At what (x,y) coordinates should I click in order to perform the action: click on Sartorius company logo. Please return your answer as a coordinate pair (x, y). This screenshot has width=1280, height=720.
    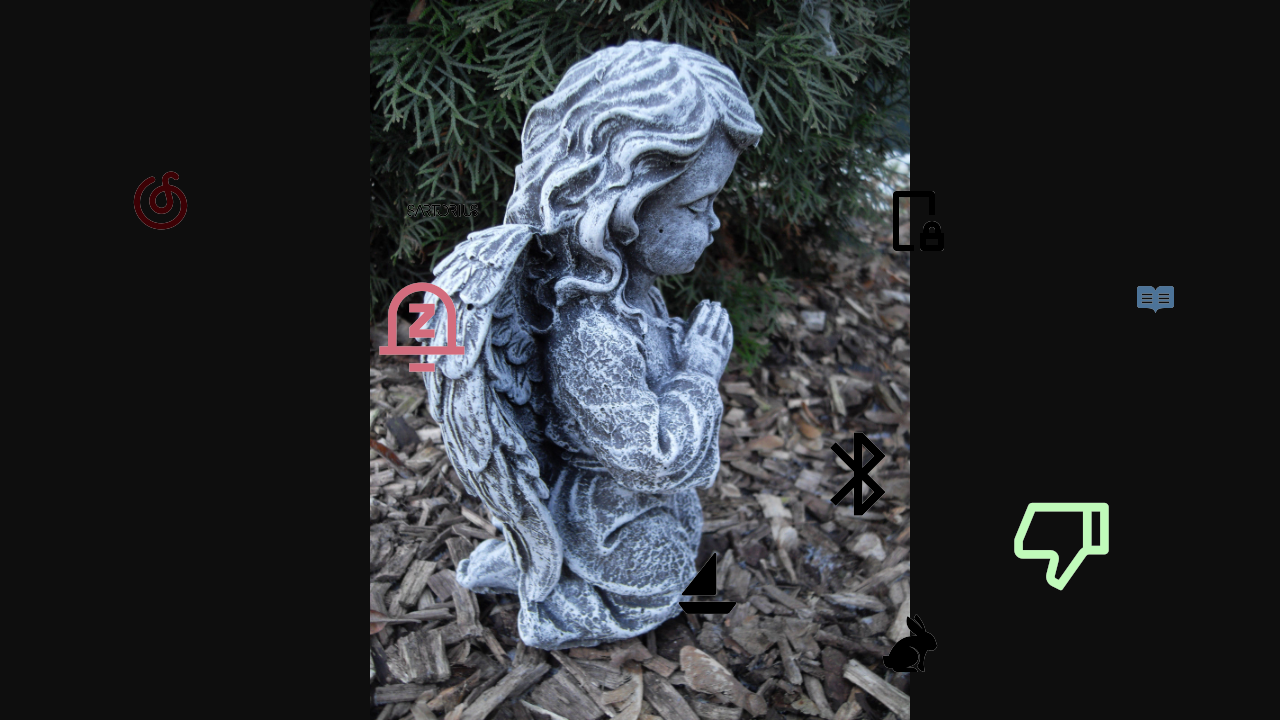
    Looking at the image, I should click on (442, 210).